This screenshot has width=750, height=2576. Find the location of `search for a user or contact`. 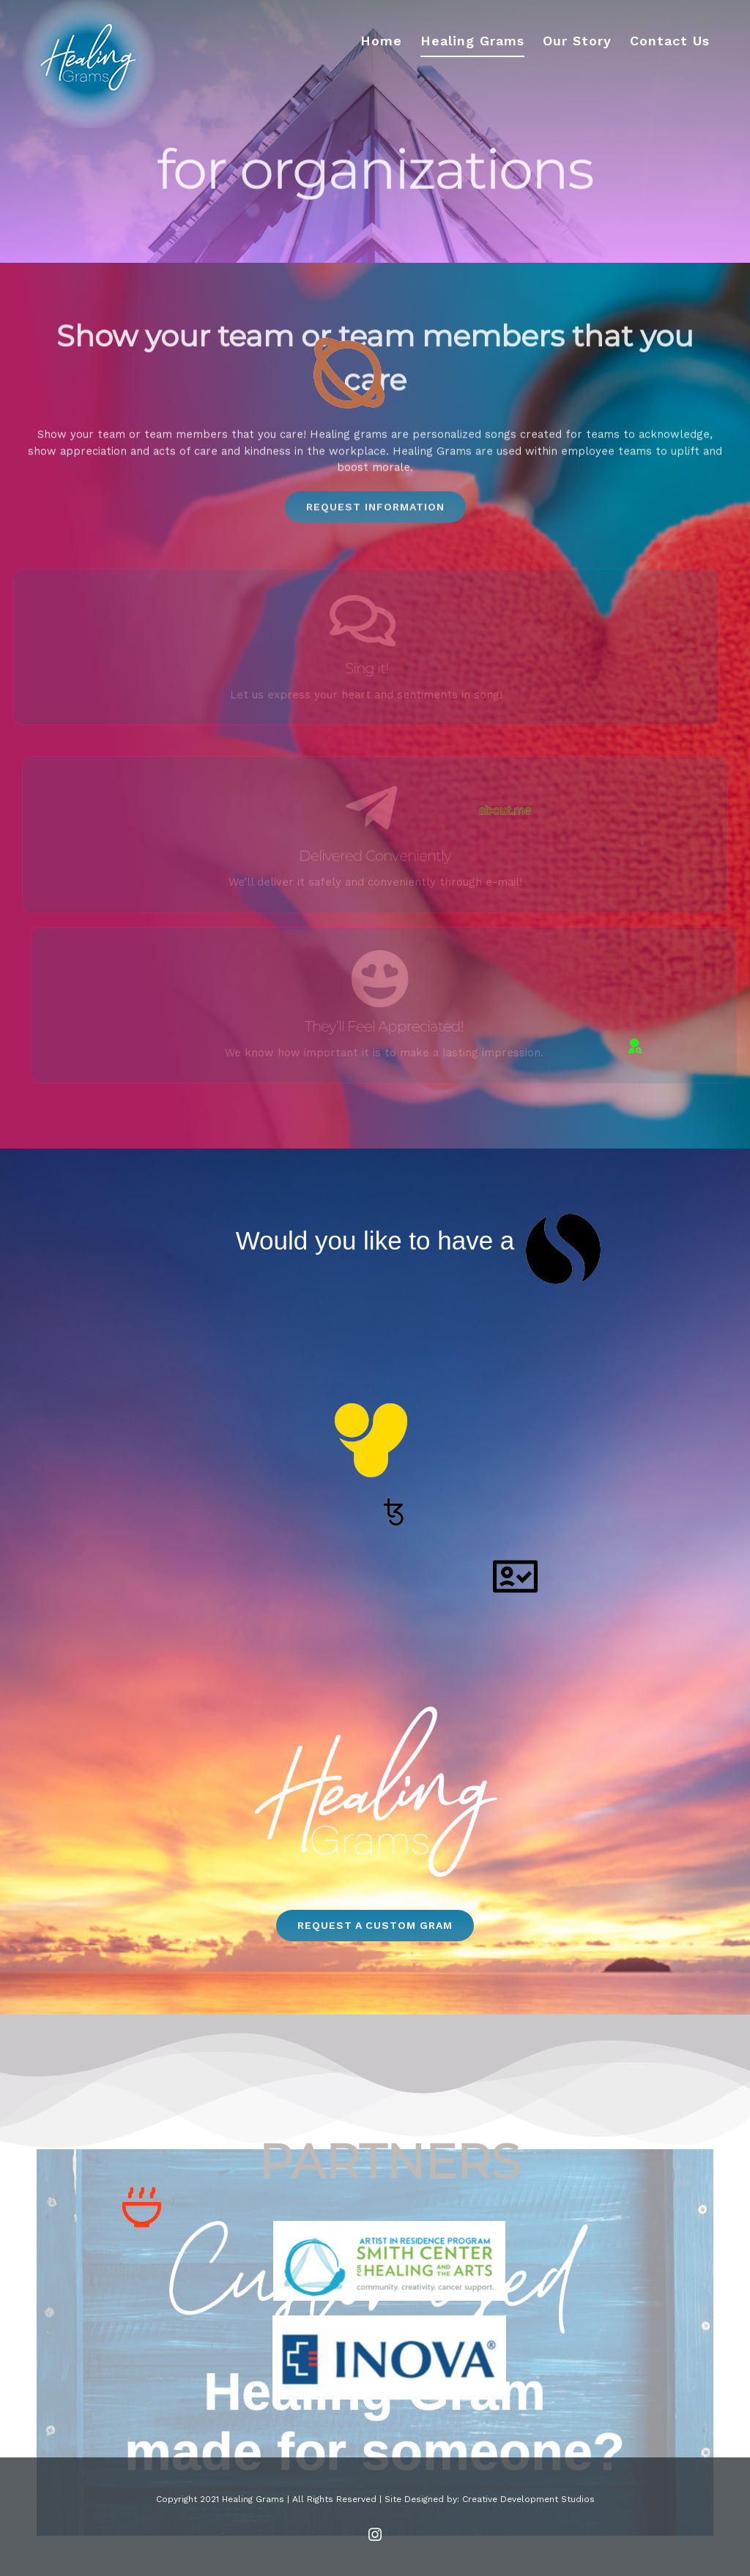

search for a user or contact is located at coordinates (634, 1046).